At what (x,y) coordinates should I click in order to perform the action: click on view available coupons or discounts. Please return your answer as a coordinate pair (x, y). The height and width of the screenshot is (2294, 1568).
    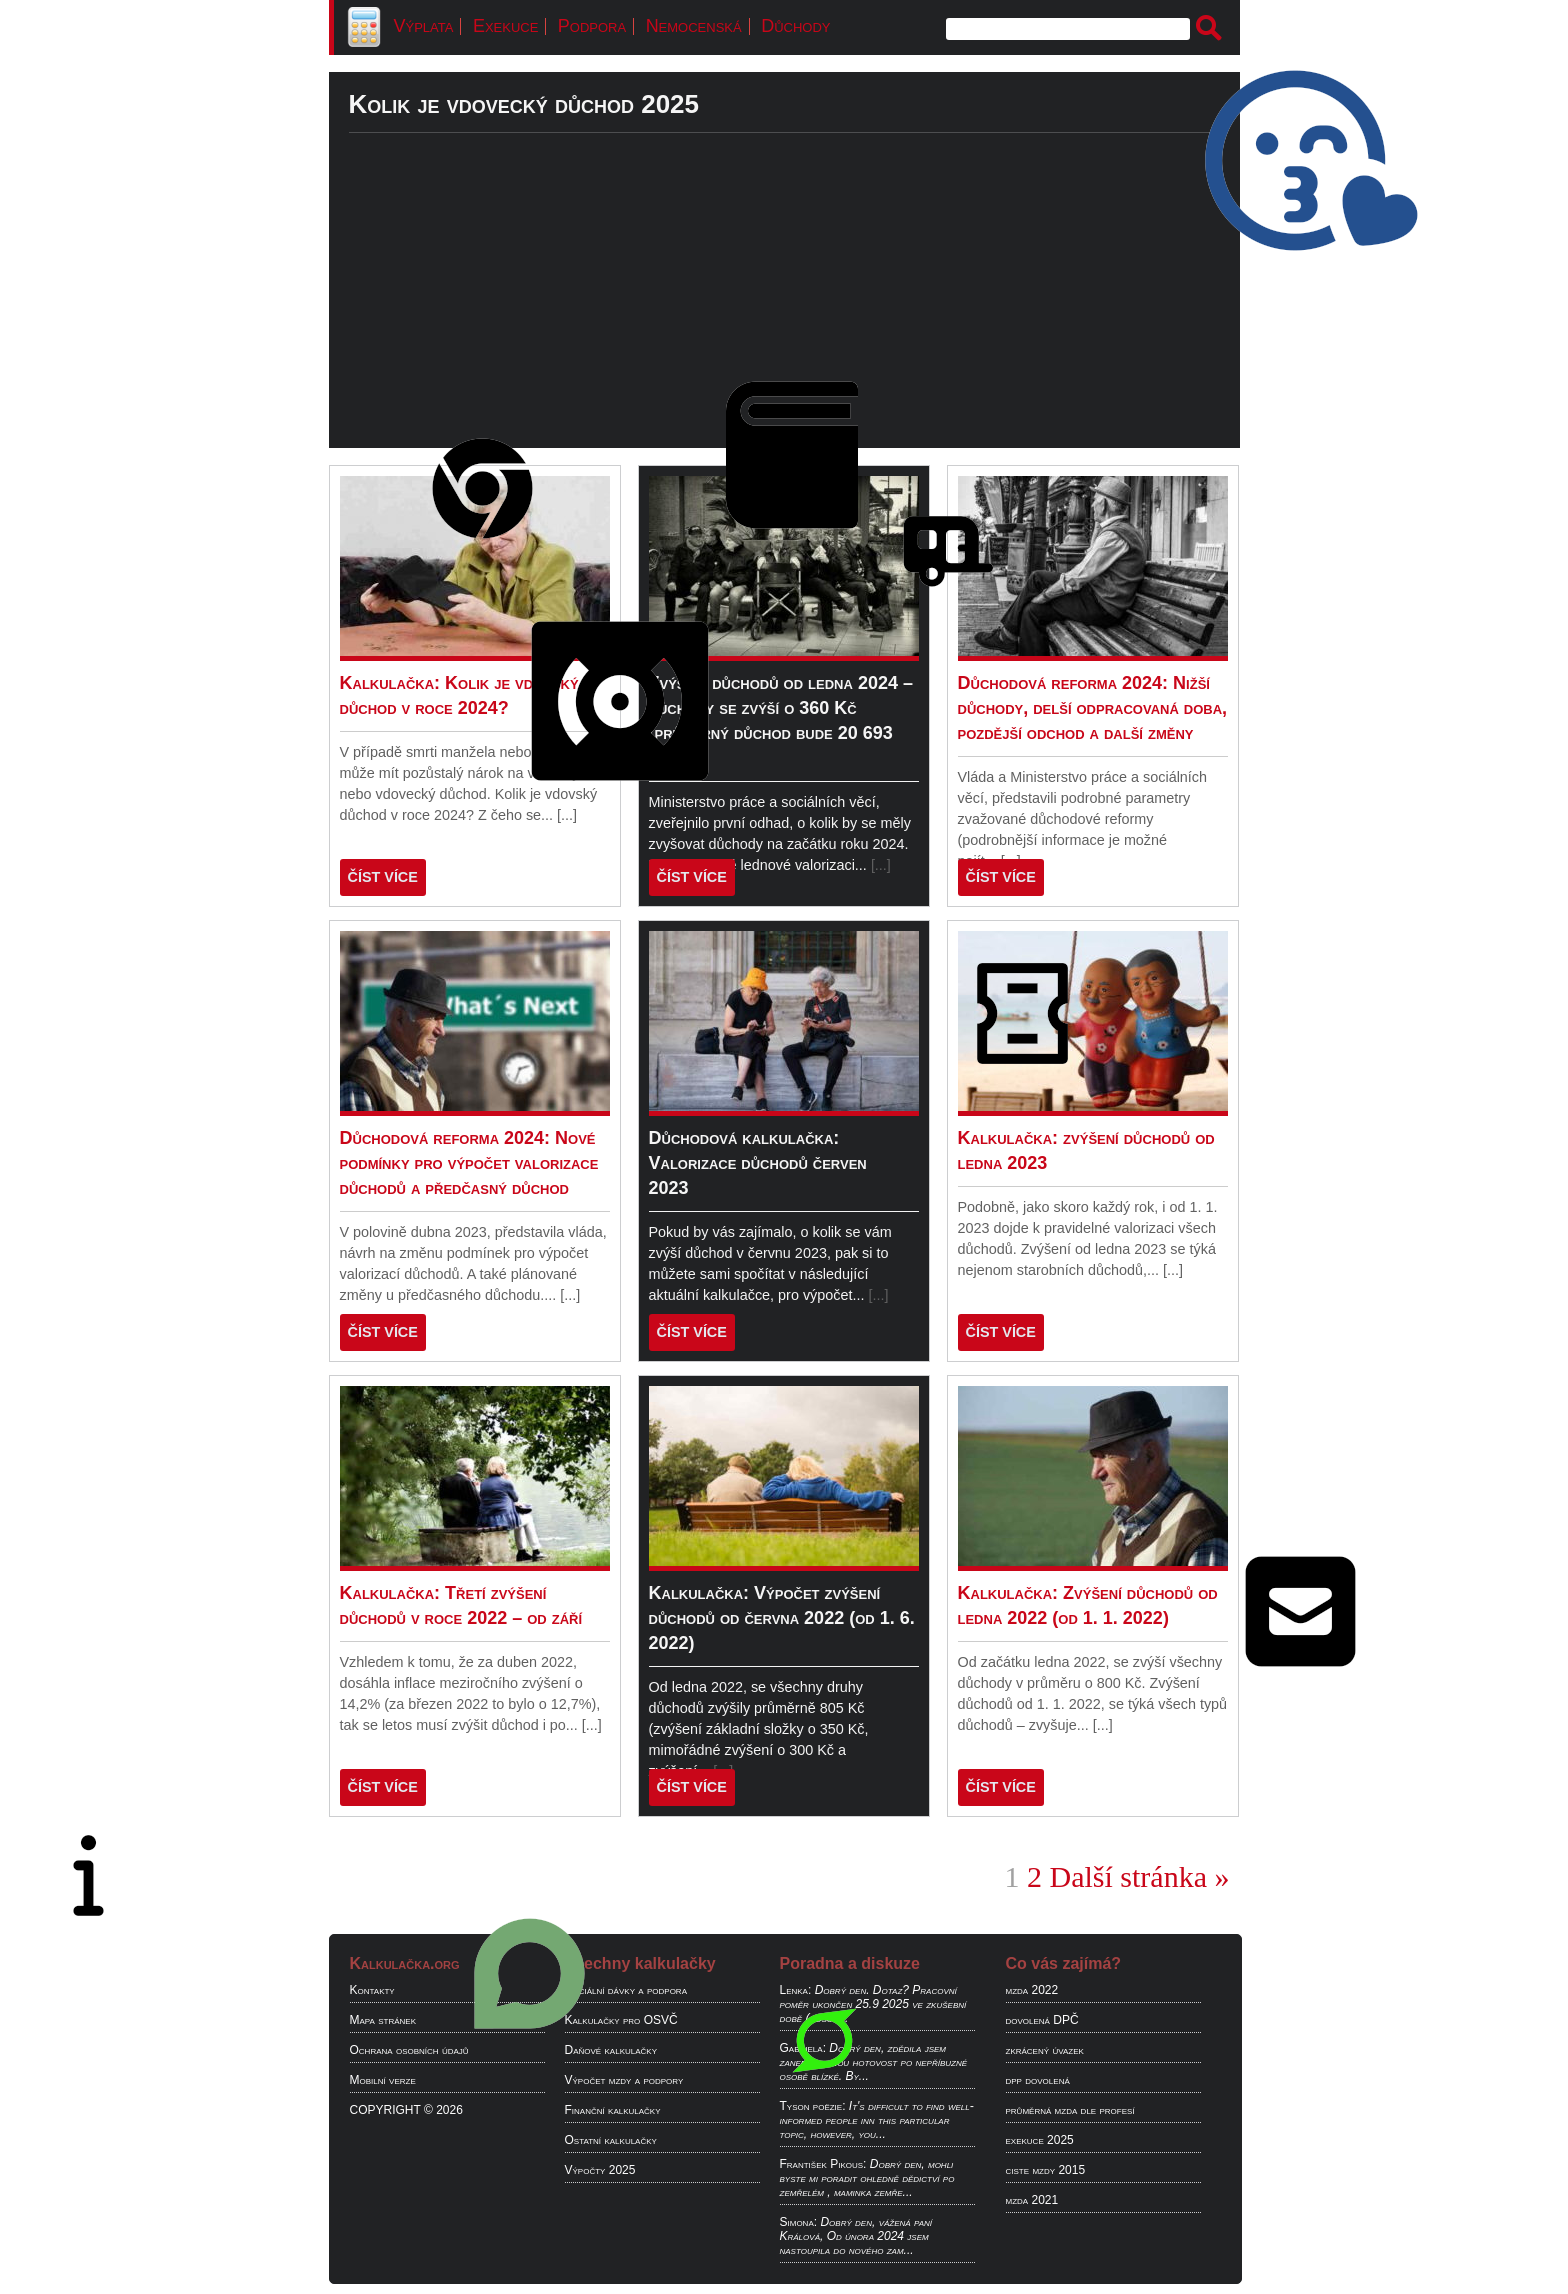
    Looking at the image, I should click on (1022, 1013).